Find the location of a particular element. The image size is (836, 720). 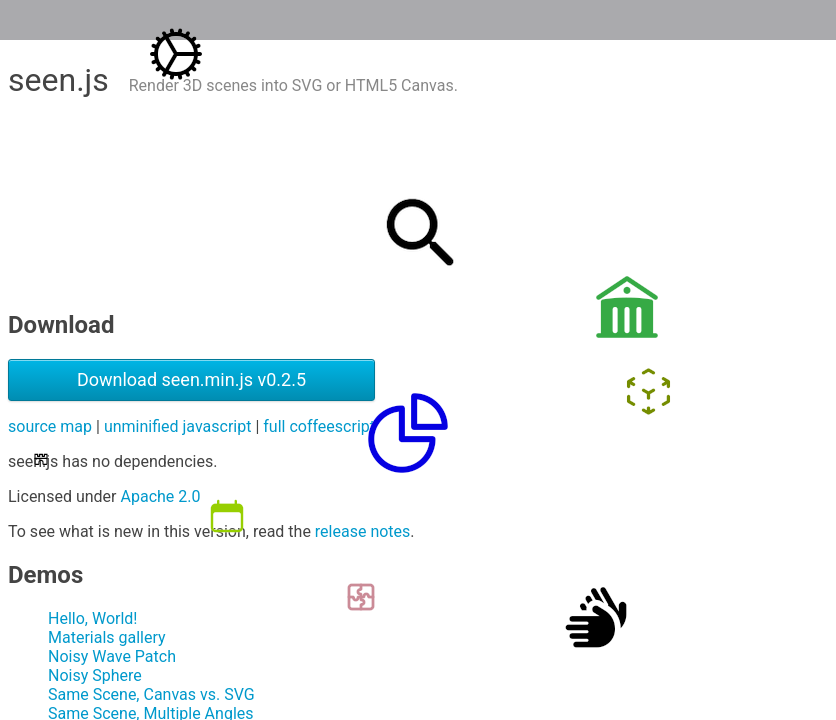

view analytics or statistics breakdown is located at coordinates (408, 433).